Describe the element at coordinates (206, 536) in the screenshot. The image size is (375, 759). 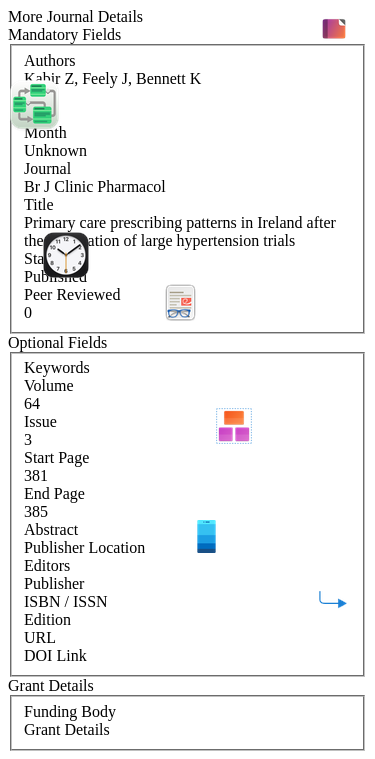
I see `open the your phone companion app` at that location.